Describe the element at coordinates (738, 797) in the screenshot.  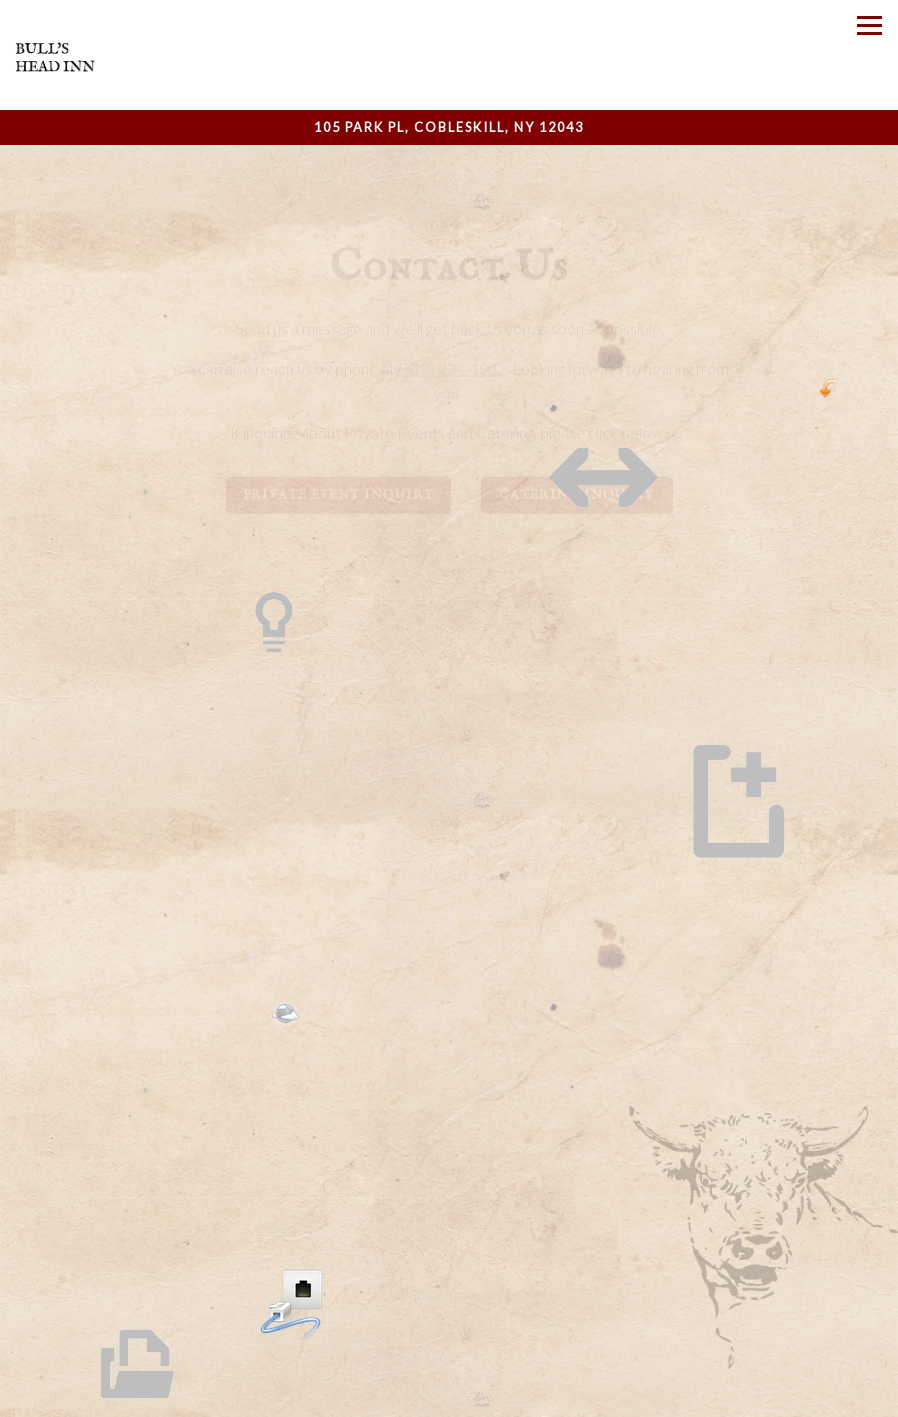
I see `create a new document` at that location.